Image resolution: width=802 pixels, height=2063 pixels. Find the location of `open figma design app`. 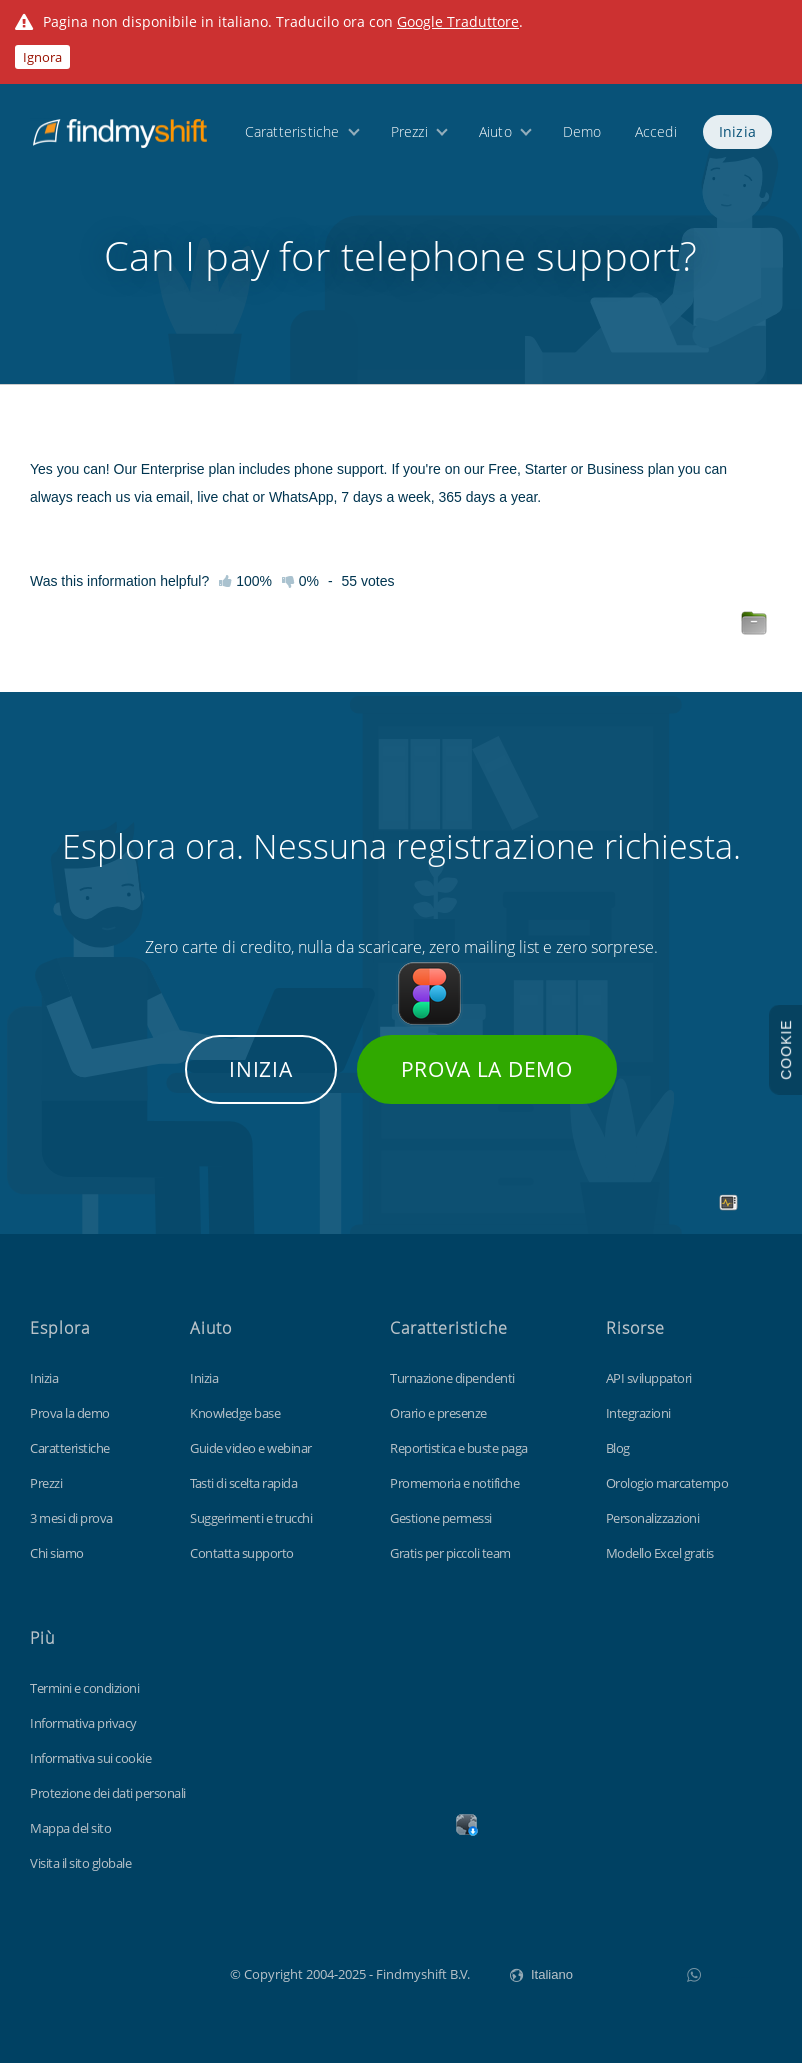

open figma design app is located at coordinates (429, 993).